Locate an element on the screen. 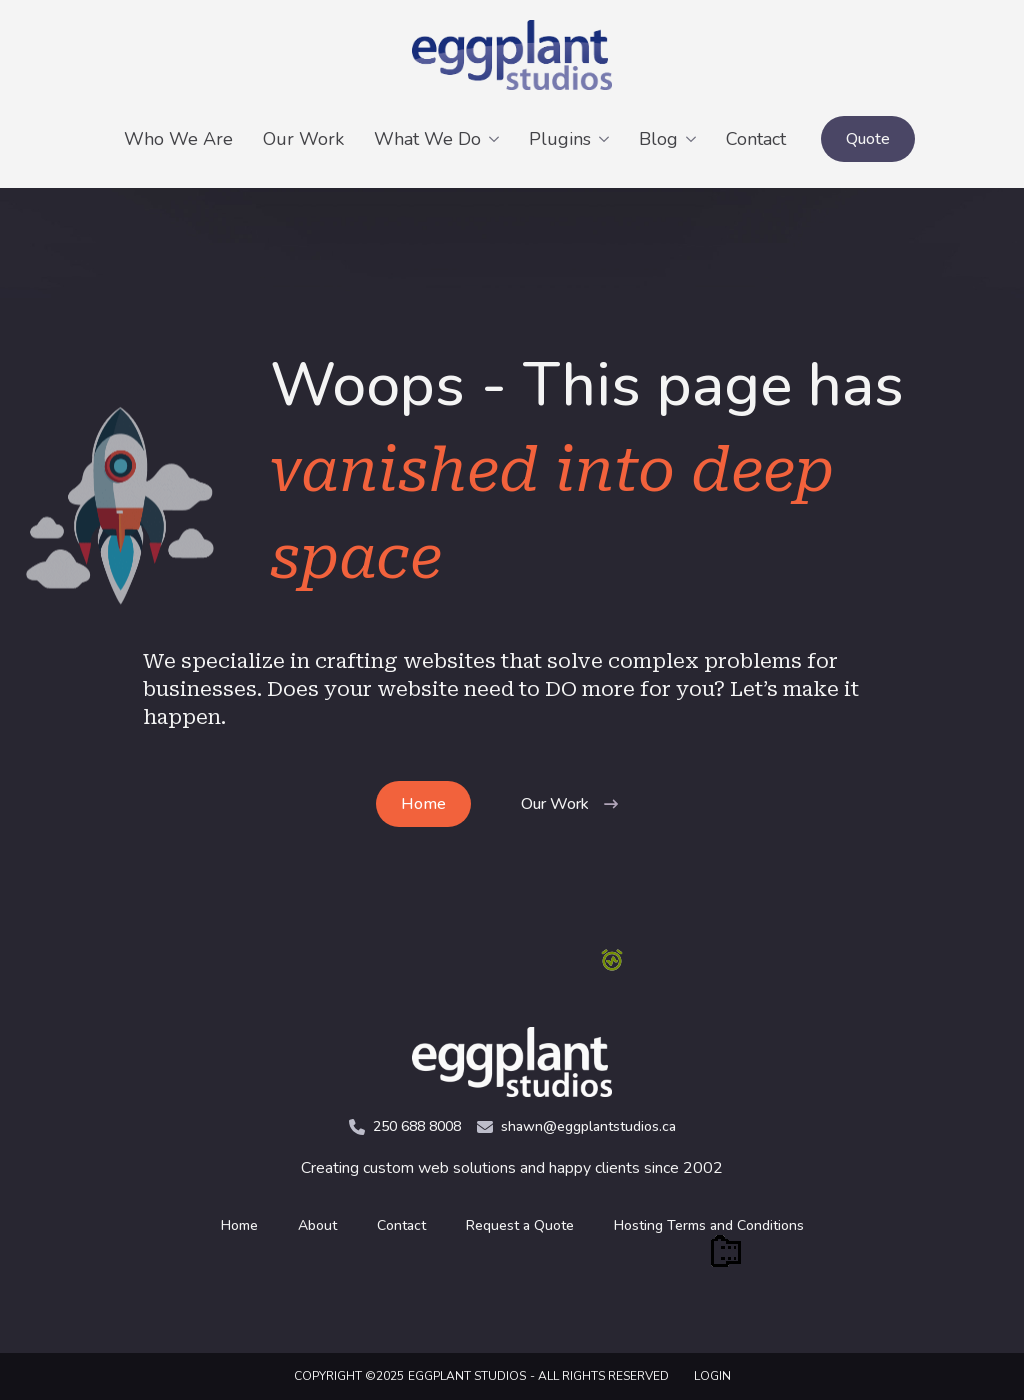 The width and height of the screenshot is (1024, 1400). view average alarm or alert statistics is located at coordinates (612, 960).